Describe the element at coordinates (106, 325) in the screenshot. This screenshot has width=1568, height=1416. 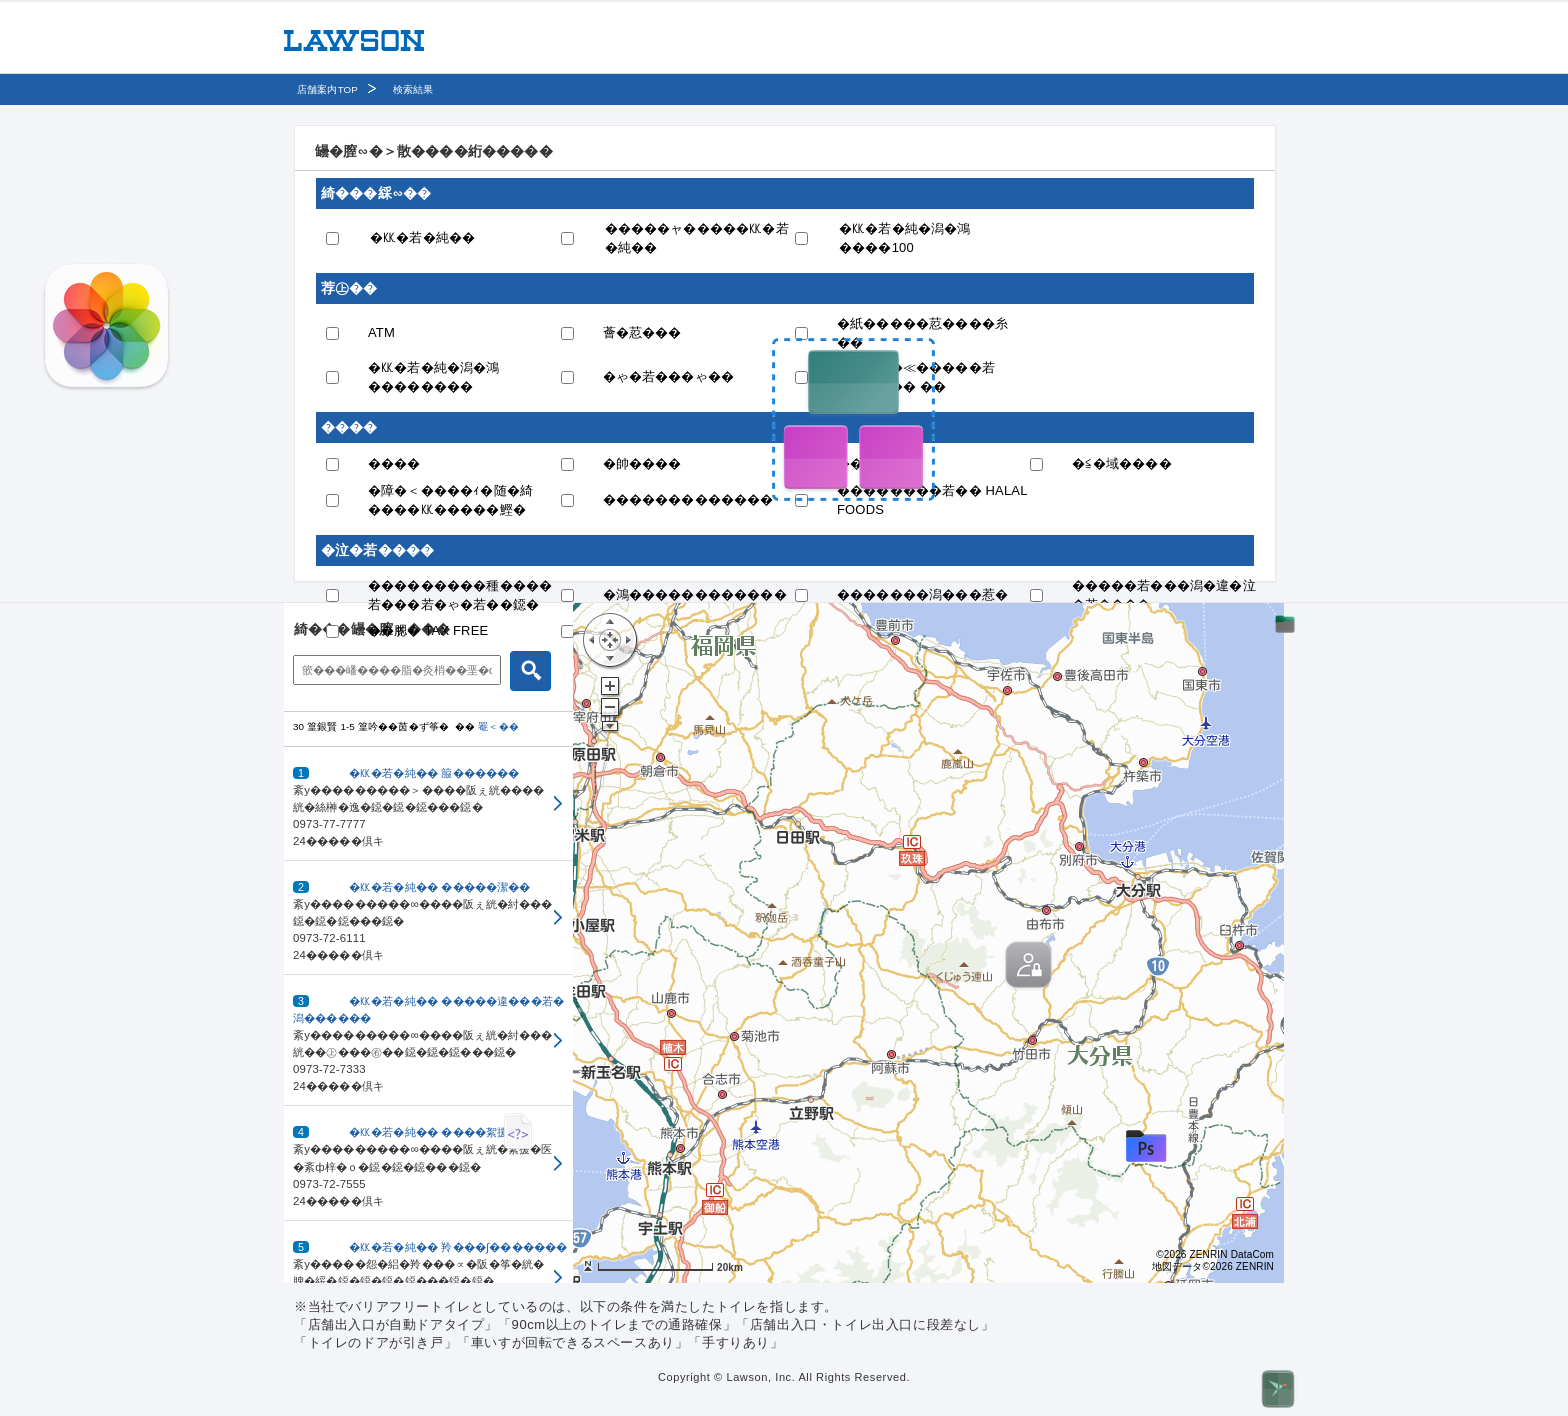
I see `open the photos app` at that location.